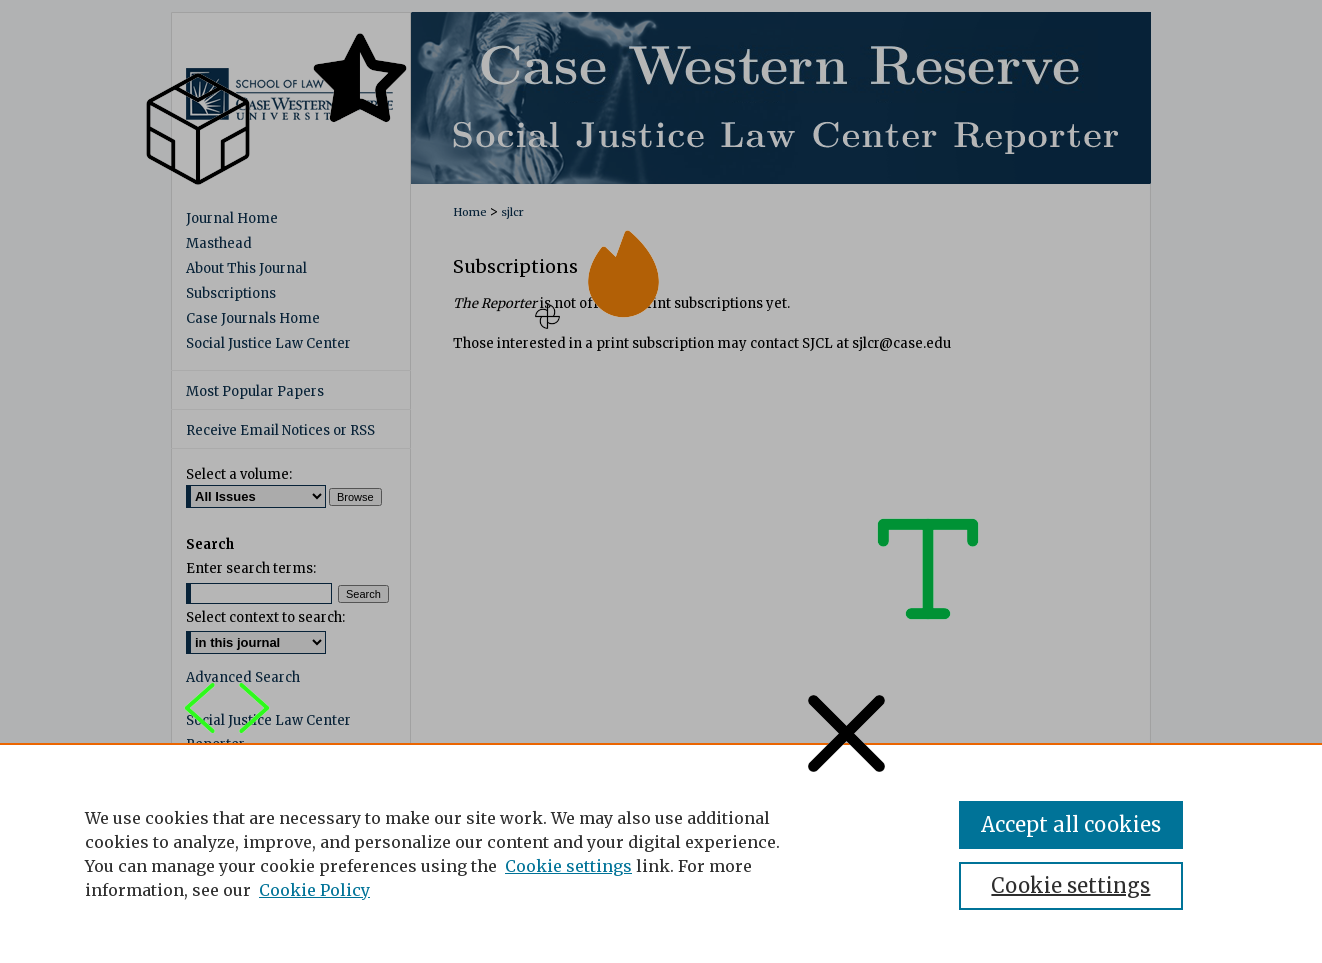 Image resolution: width=1322 pixels, height=963 pixels. I want to click on open CodeSandbox development environment, so click(198, 129).